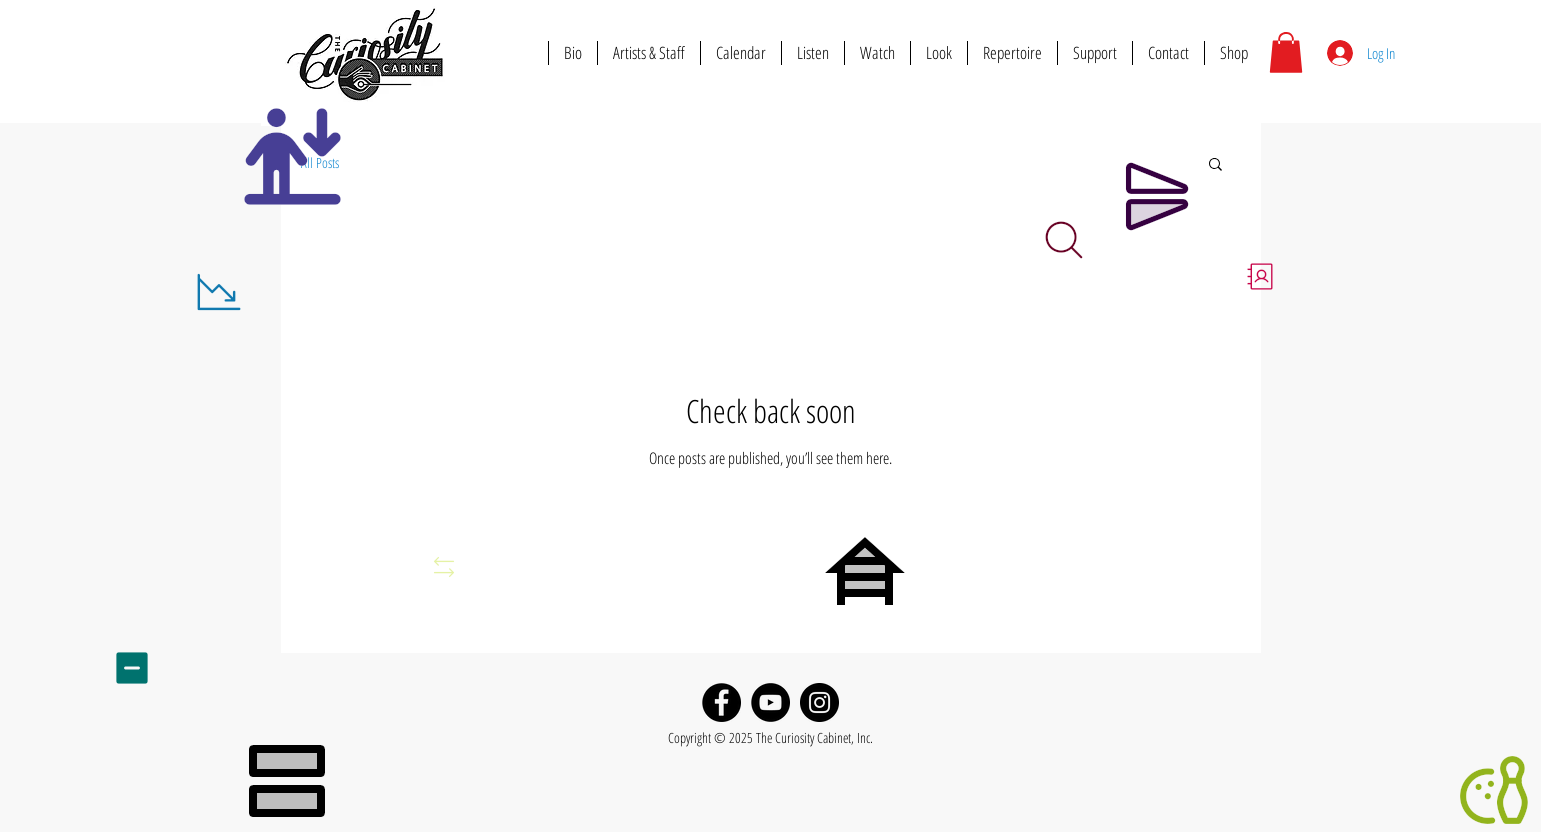 The height and width of the screenshot is (832, 1541). What do you see at coordinates (1260, 276) in the screenshot?
I see `open your contacts or address book` at bounding box center [1260, 276].